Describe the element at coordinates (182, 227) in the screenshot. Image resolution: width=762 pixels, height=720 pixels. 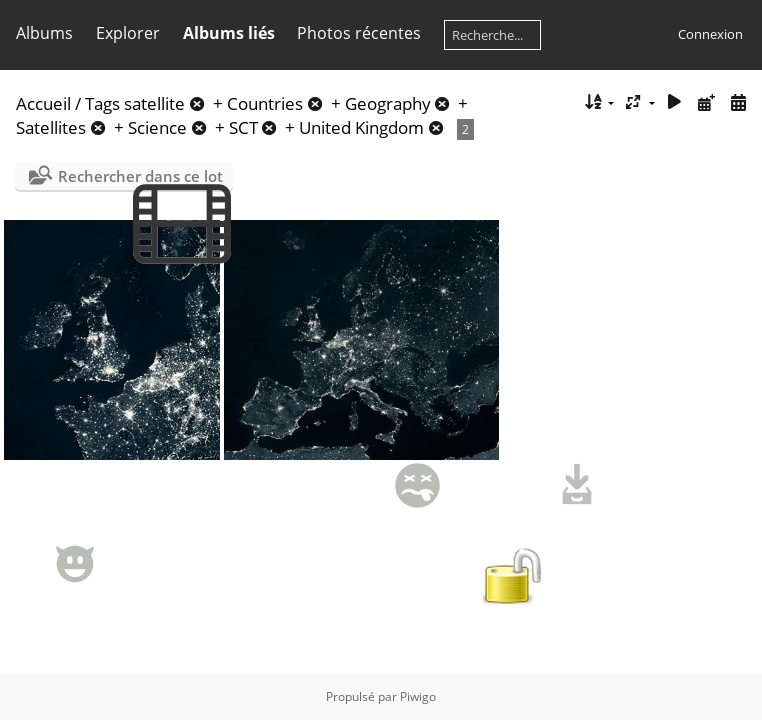
I see `open video player application` at that location.